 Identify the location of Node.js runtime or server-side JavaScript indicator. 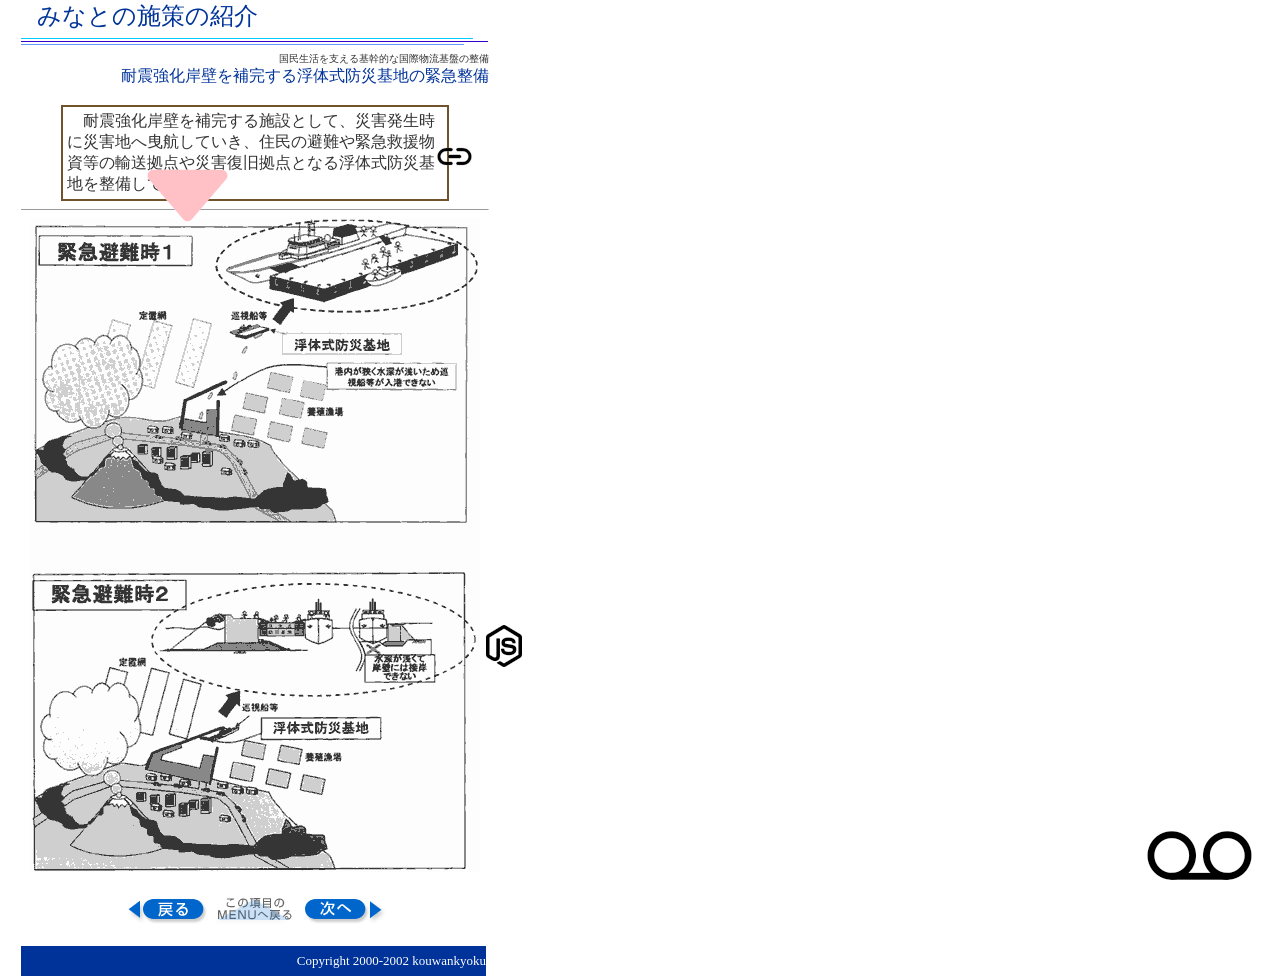
(504, 646).